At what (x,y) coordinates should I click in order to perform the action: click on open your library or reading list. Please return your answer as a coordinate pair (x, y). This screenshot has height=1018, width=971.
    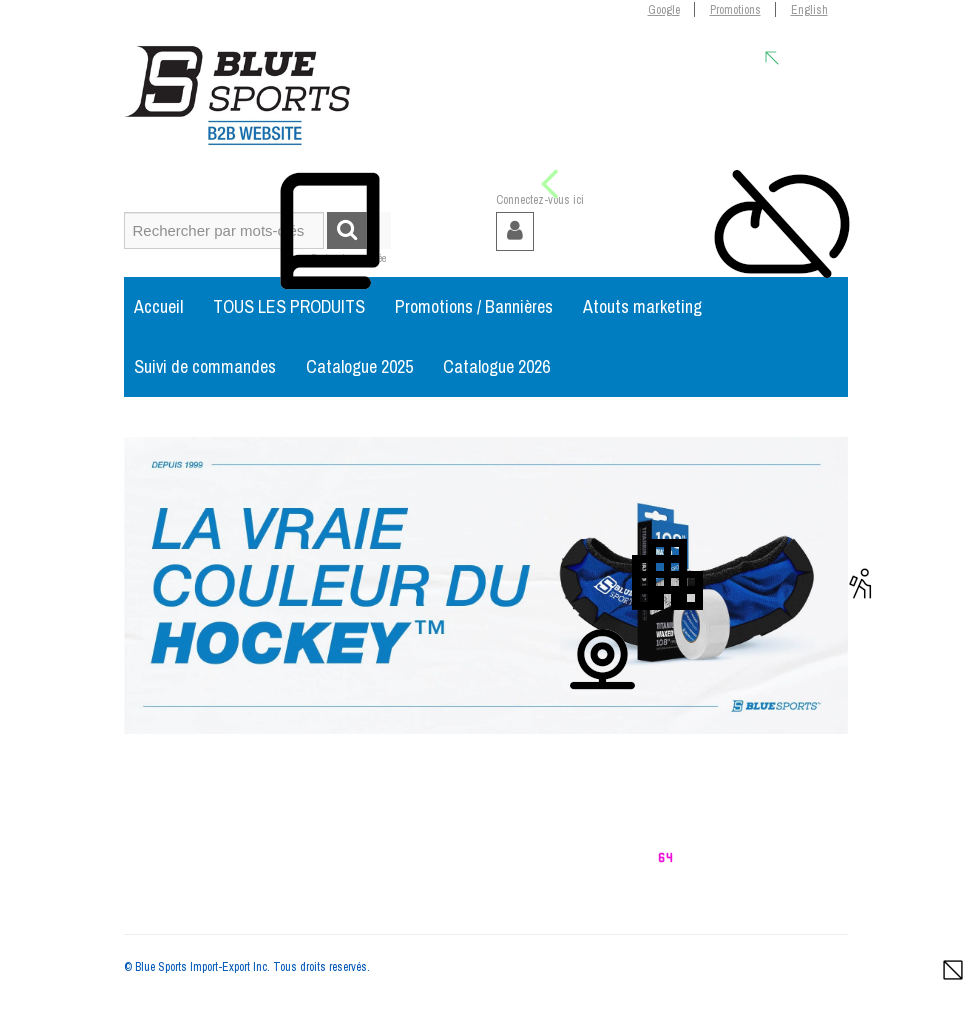
    Looking at the image, I should click on (330, 231).